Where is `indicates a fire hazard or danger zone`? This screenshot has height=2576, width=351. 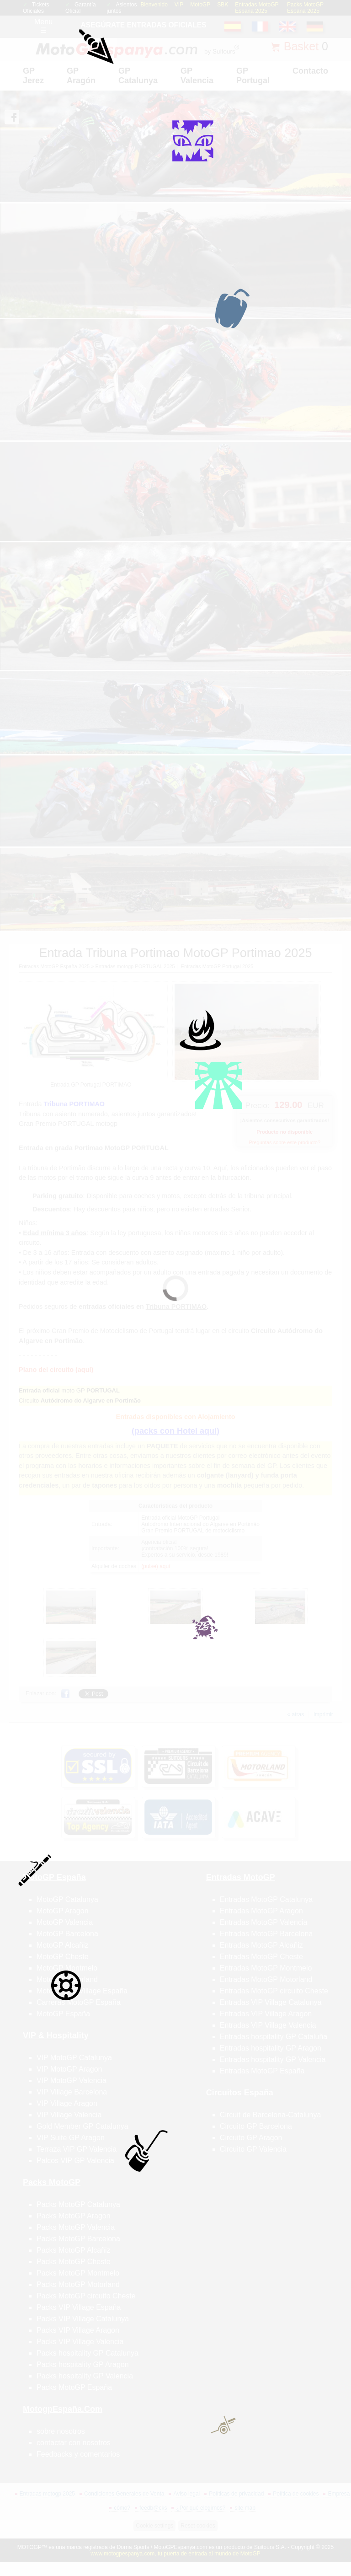 indicates a fire hazard or danger zone is located at coordinates (200, 1029).